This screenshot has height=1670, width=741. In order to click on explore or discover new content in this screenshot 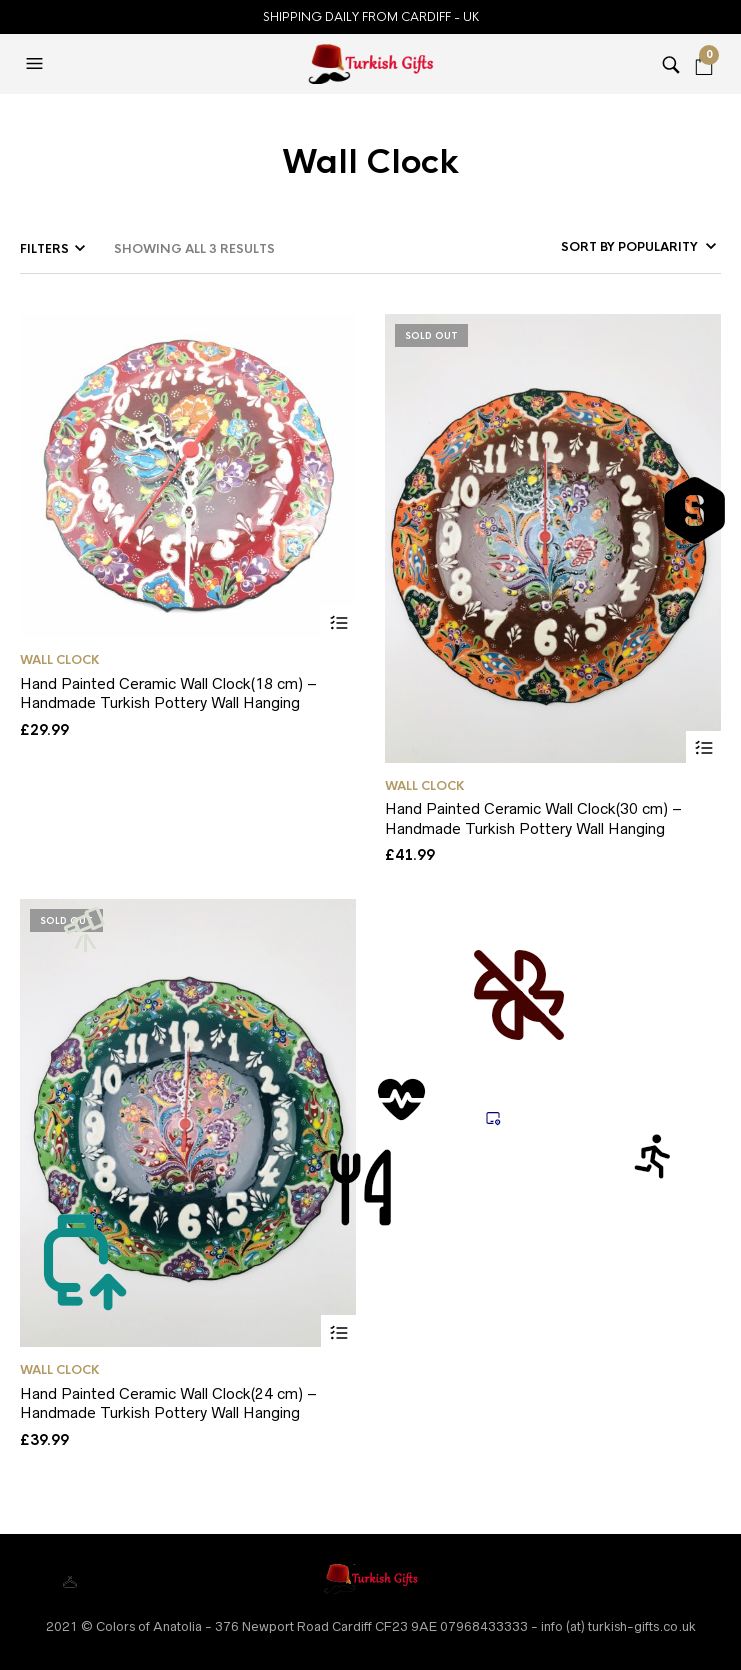, I will do `click(85, 929)`.